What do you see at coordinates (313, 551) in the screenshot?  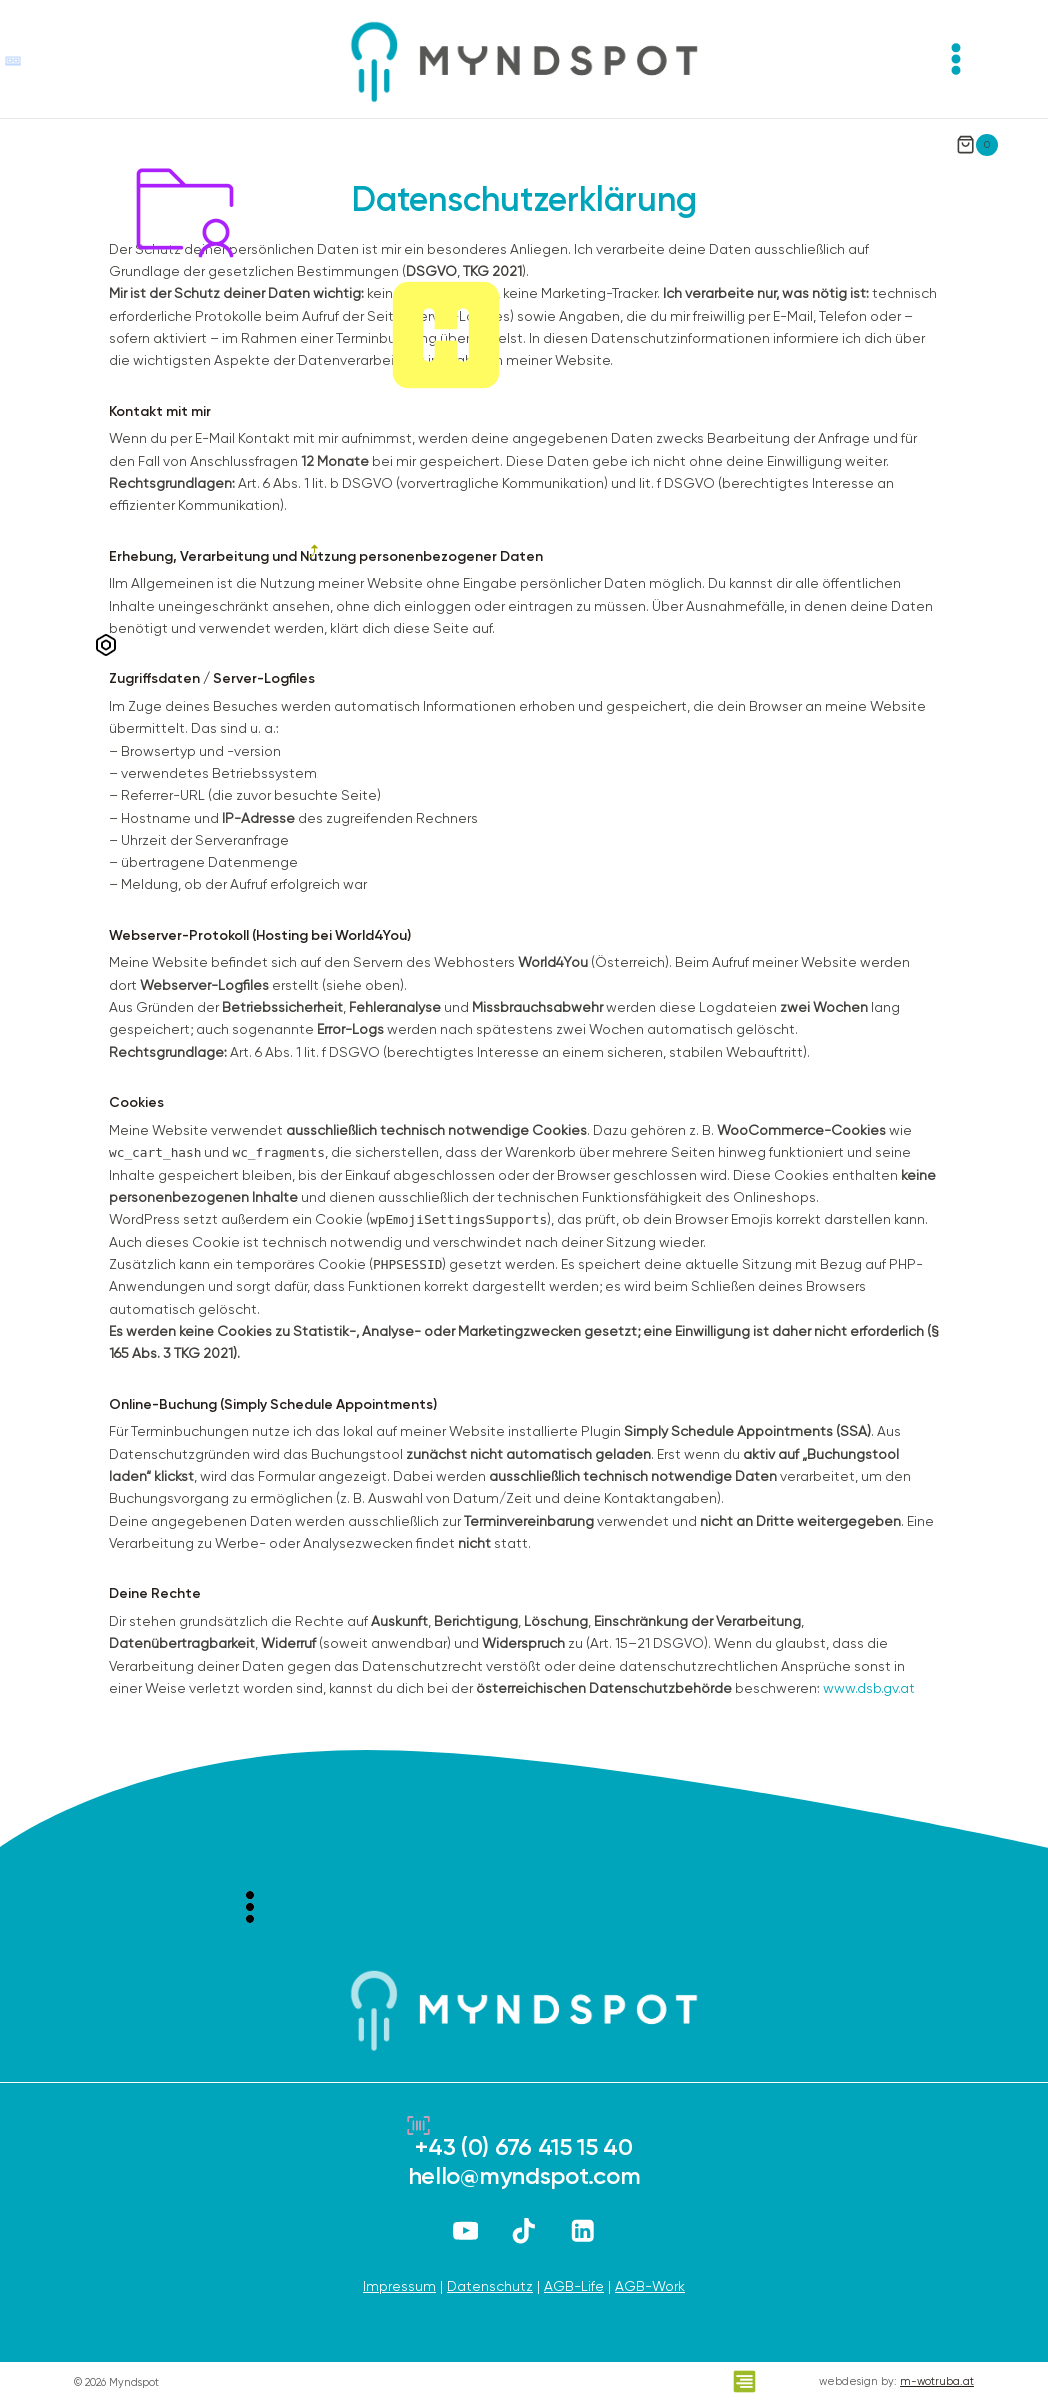 I see `go back and up in navigation` at bounding box center [313, 551].